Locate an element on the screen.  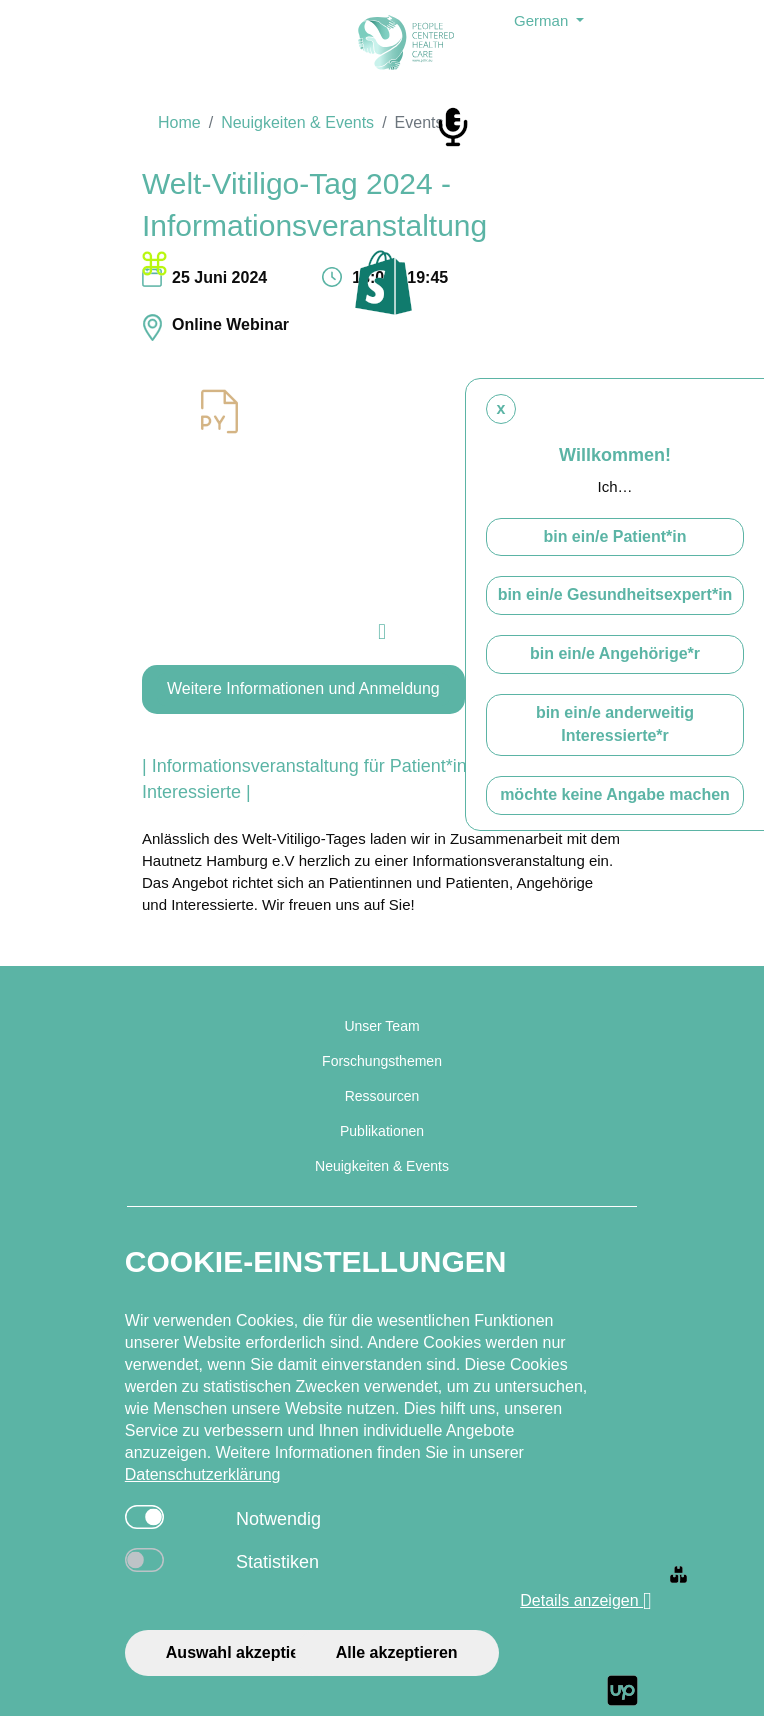
tap to record audio or voice message is located at coordinates (453, 127).